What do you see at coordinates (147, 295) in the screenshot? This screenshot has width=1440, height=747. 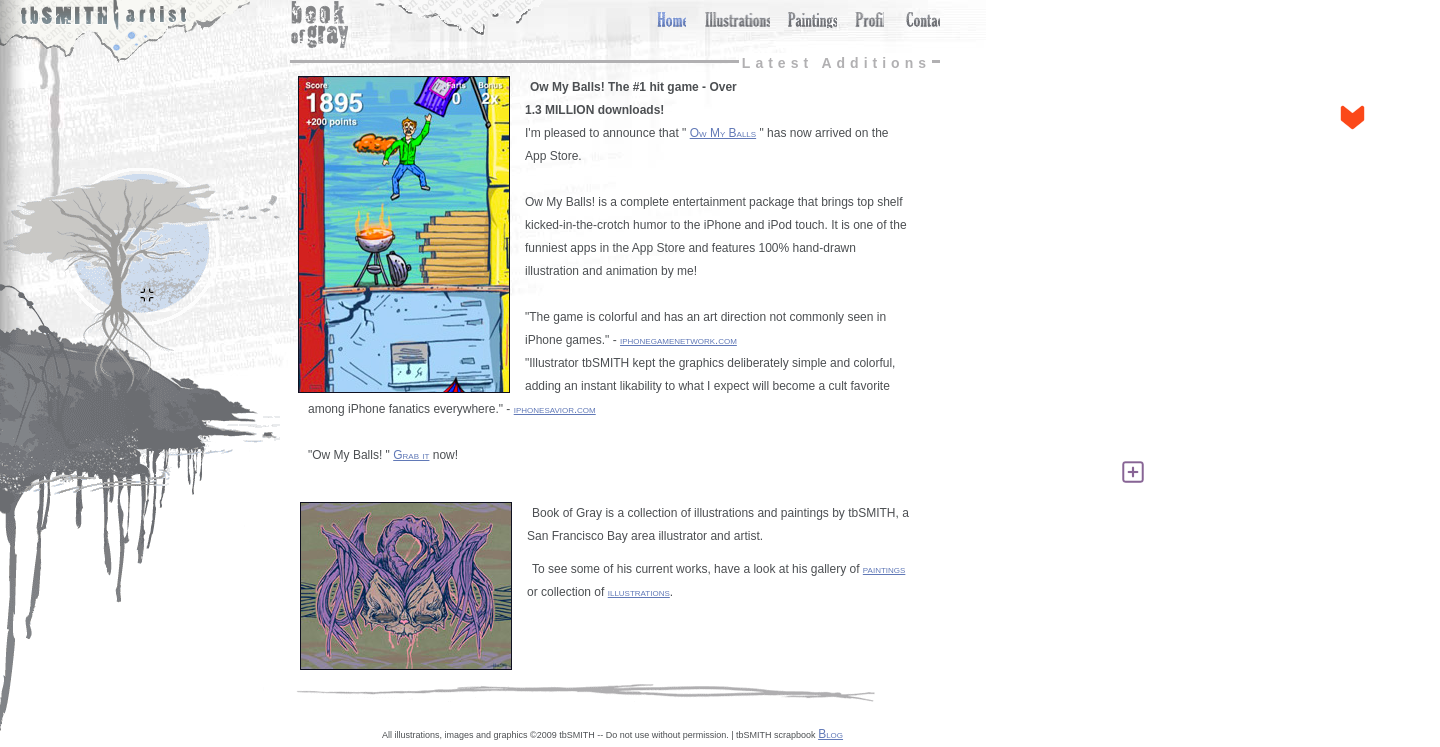 I see `minimize or exit fullscreen mode` at bounding box center [147, 295].